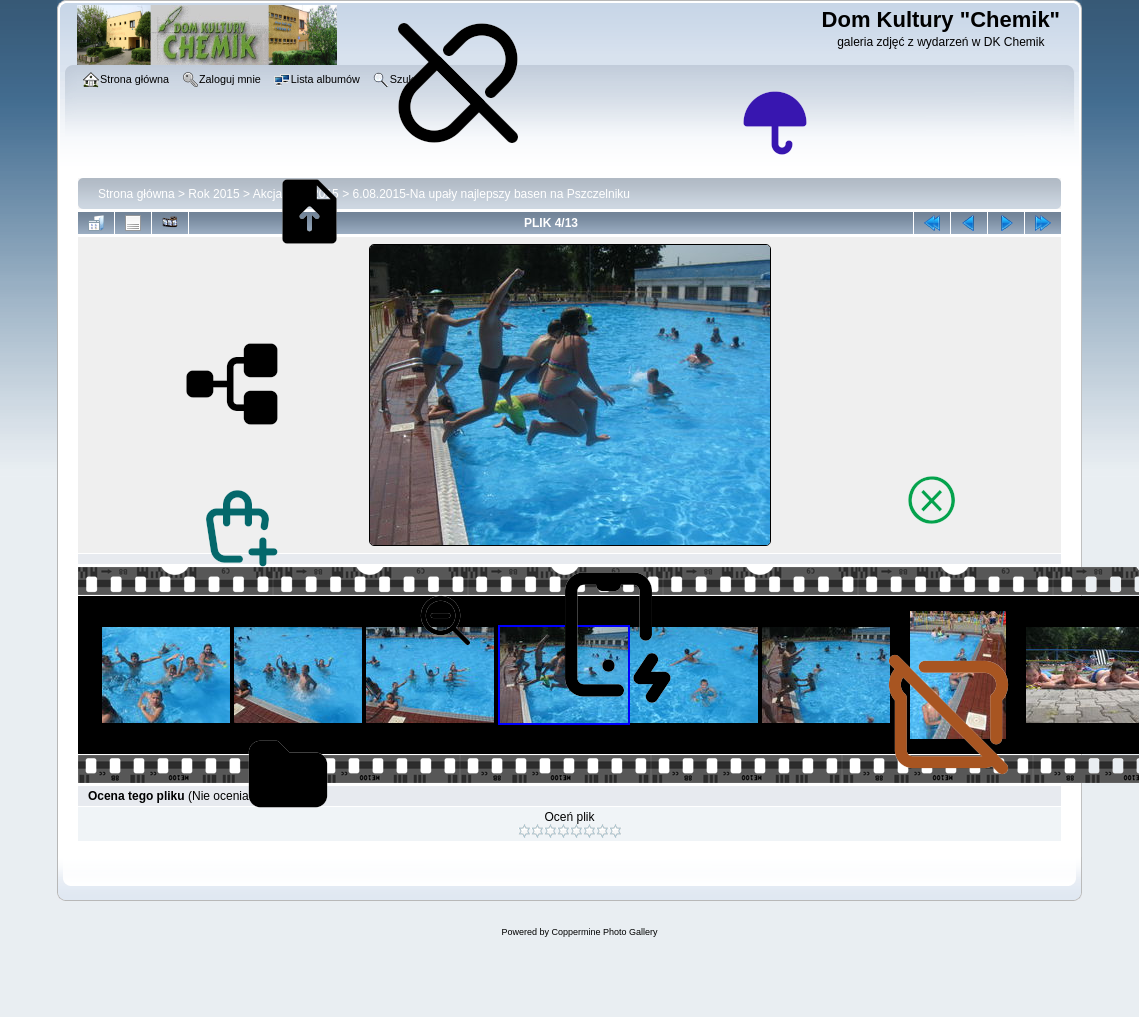 This screenshot has height=1017, width=1139. Describe the element at coordinates (458, 83) in the screenshot. I see `medication reminder disabled` at that location.